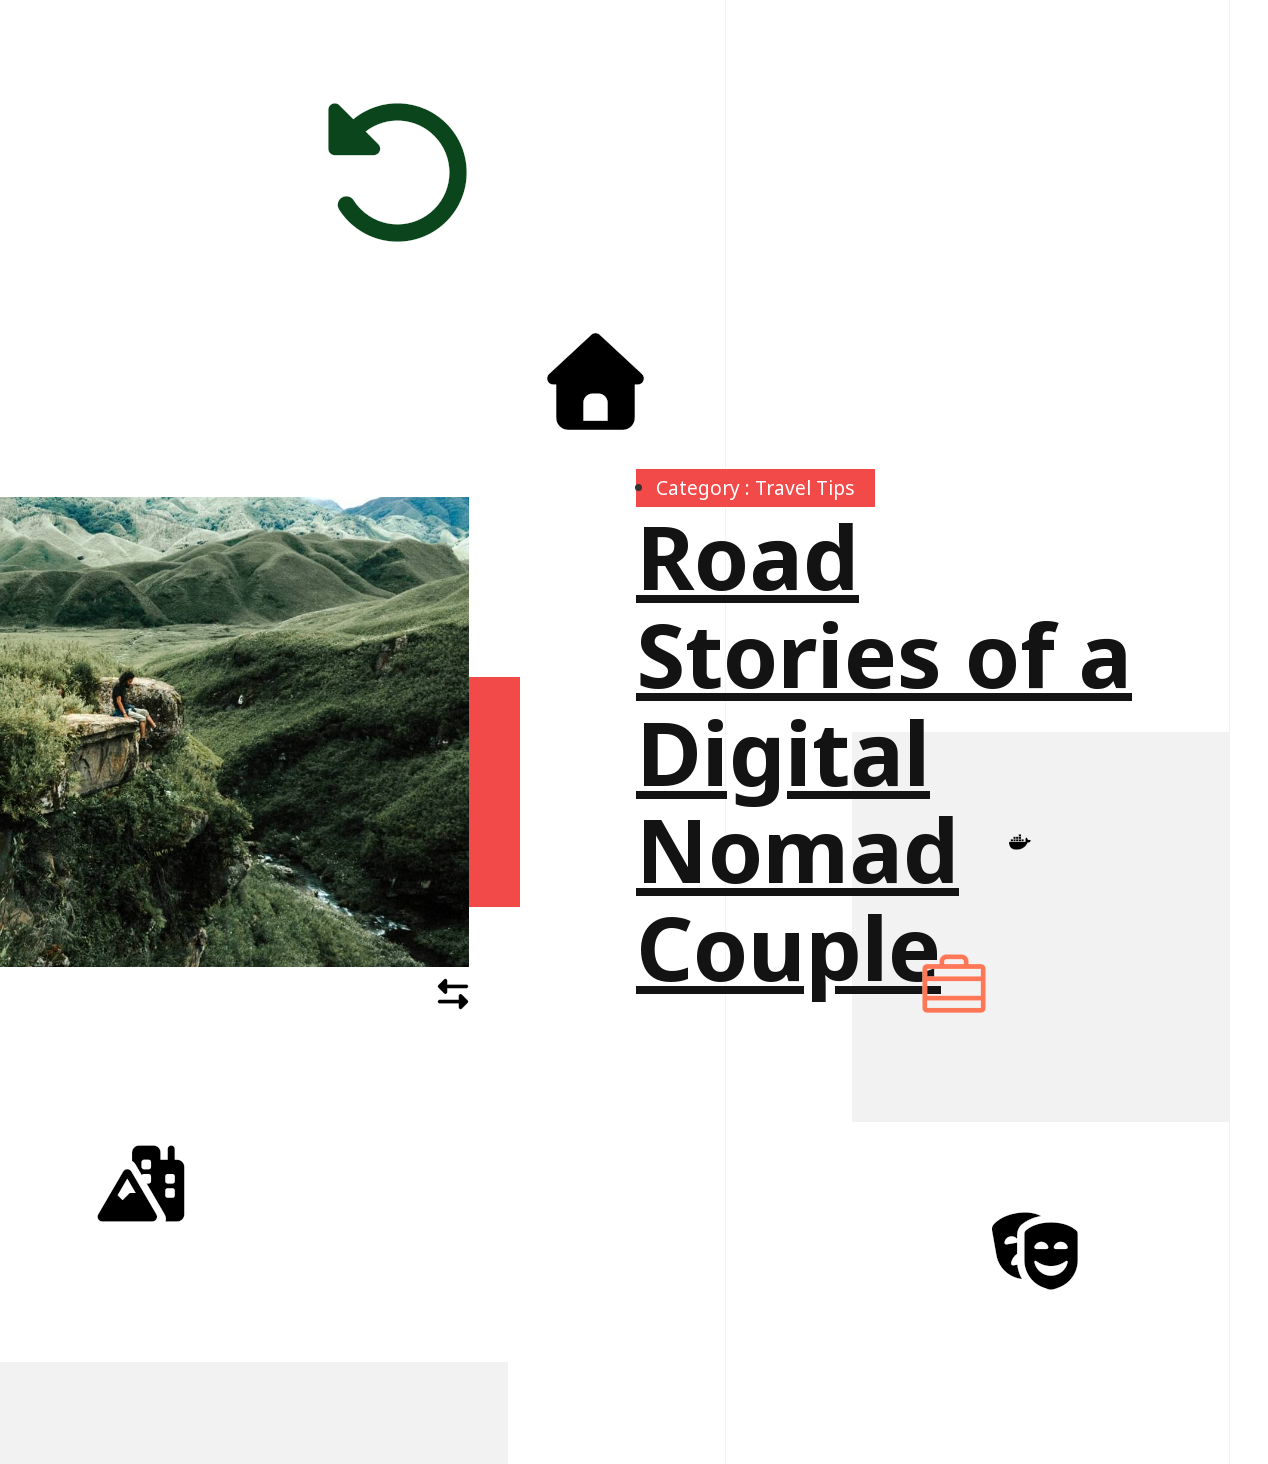 Image resolution: width=1268 pixels, height=1464 pixels. Describe the element at coordinates (1020, 842) in the screenshot. I see `docker container platform logo` at that location.